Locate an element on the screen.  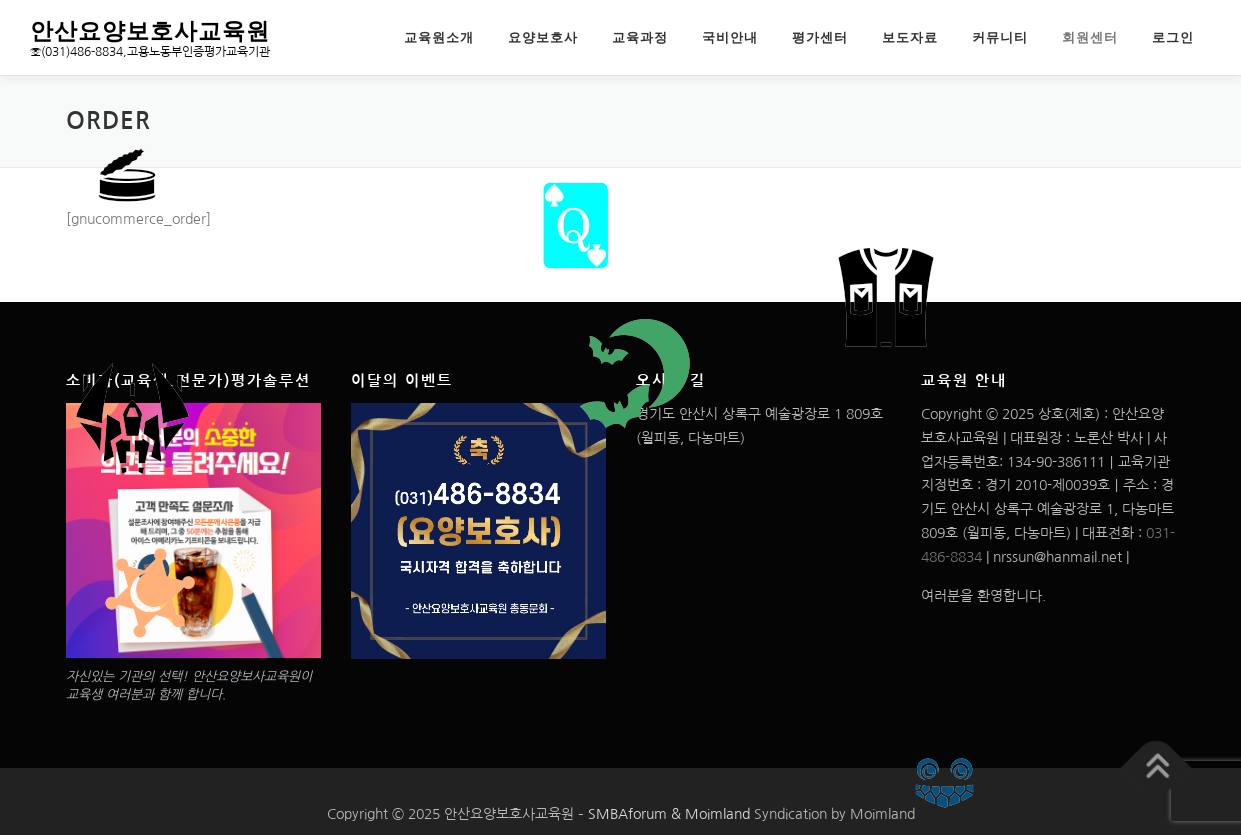
launch space combat game is located at coordinates (132, 418).